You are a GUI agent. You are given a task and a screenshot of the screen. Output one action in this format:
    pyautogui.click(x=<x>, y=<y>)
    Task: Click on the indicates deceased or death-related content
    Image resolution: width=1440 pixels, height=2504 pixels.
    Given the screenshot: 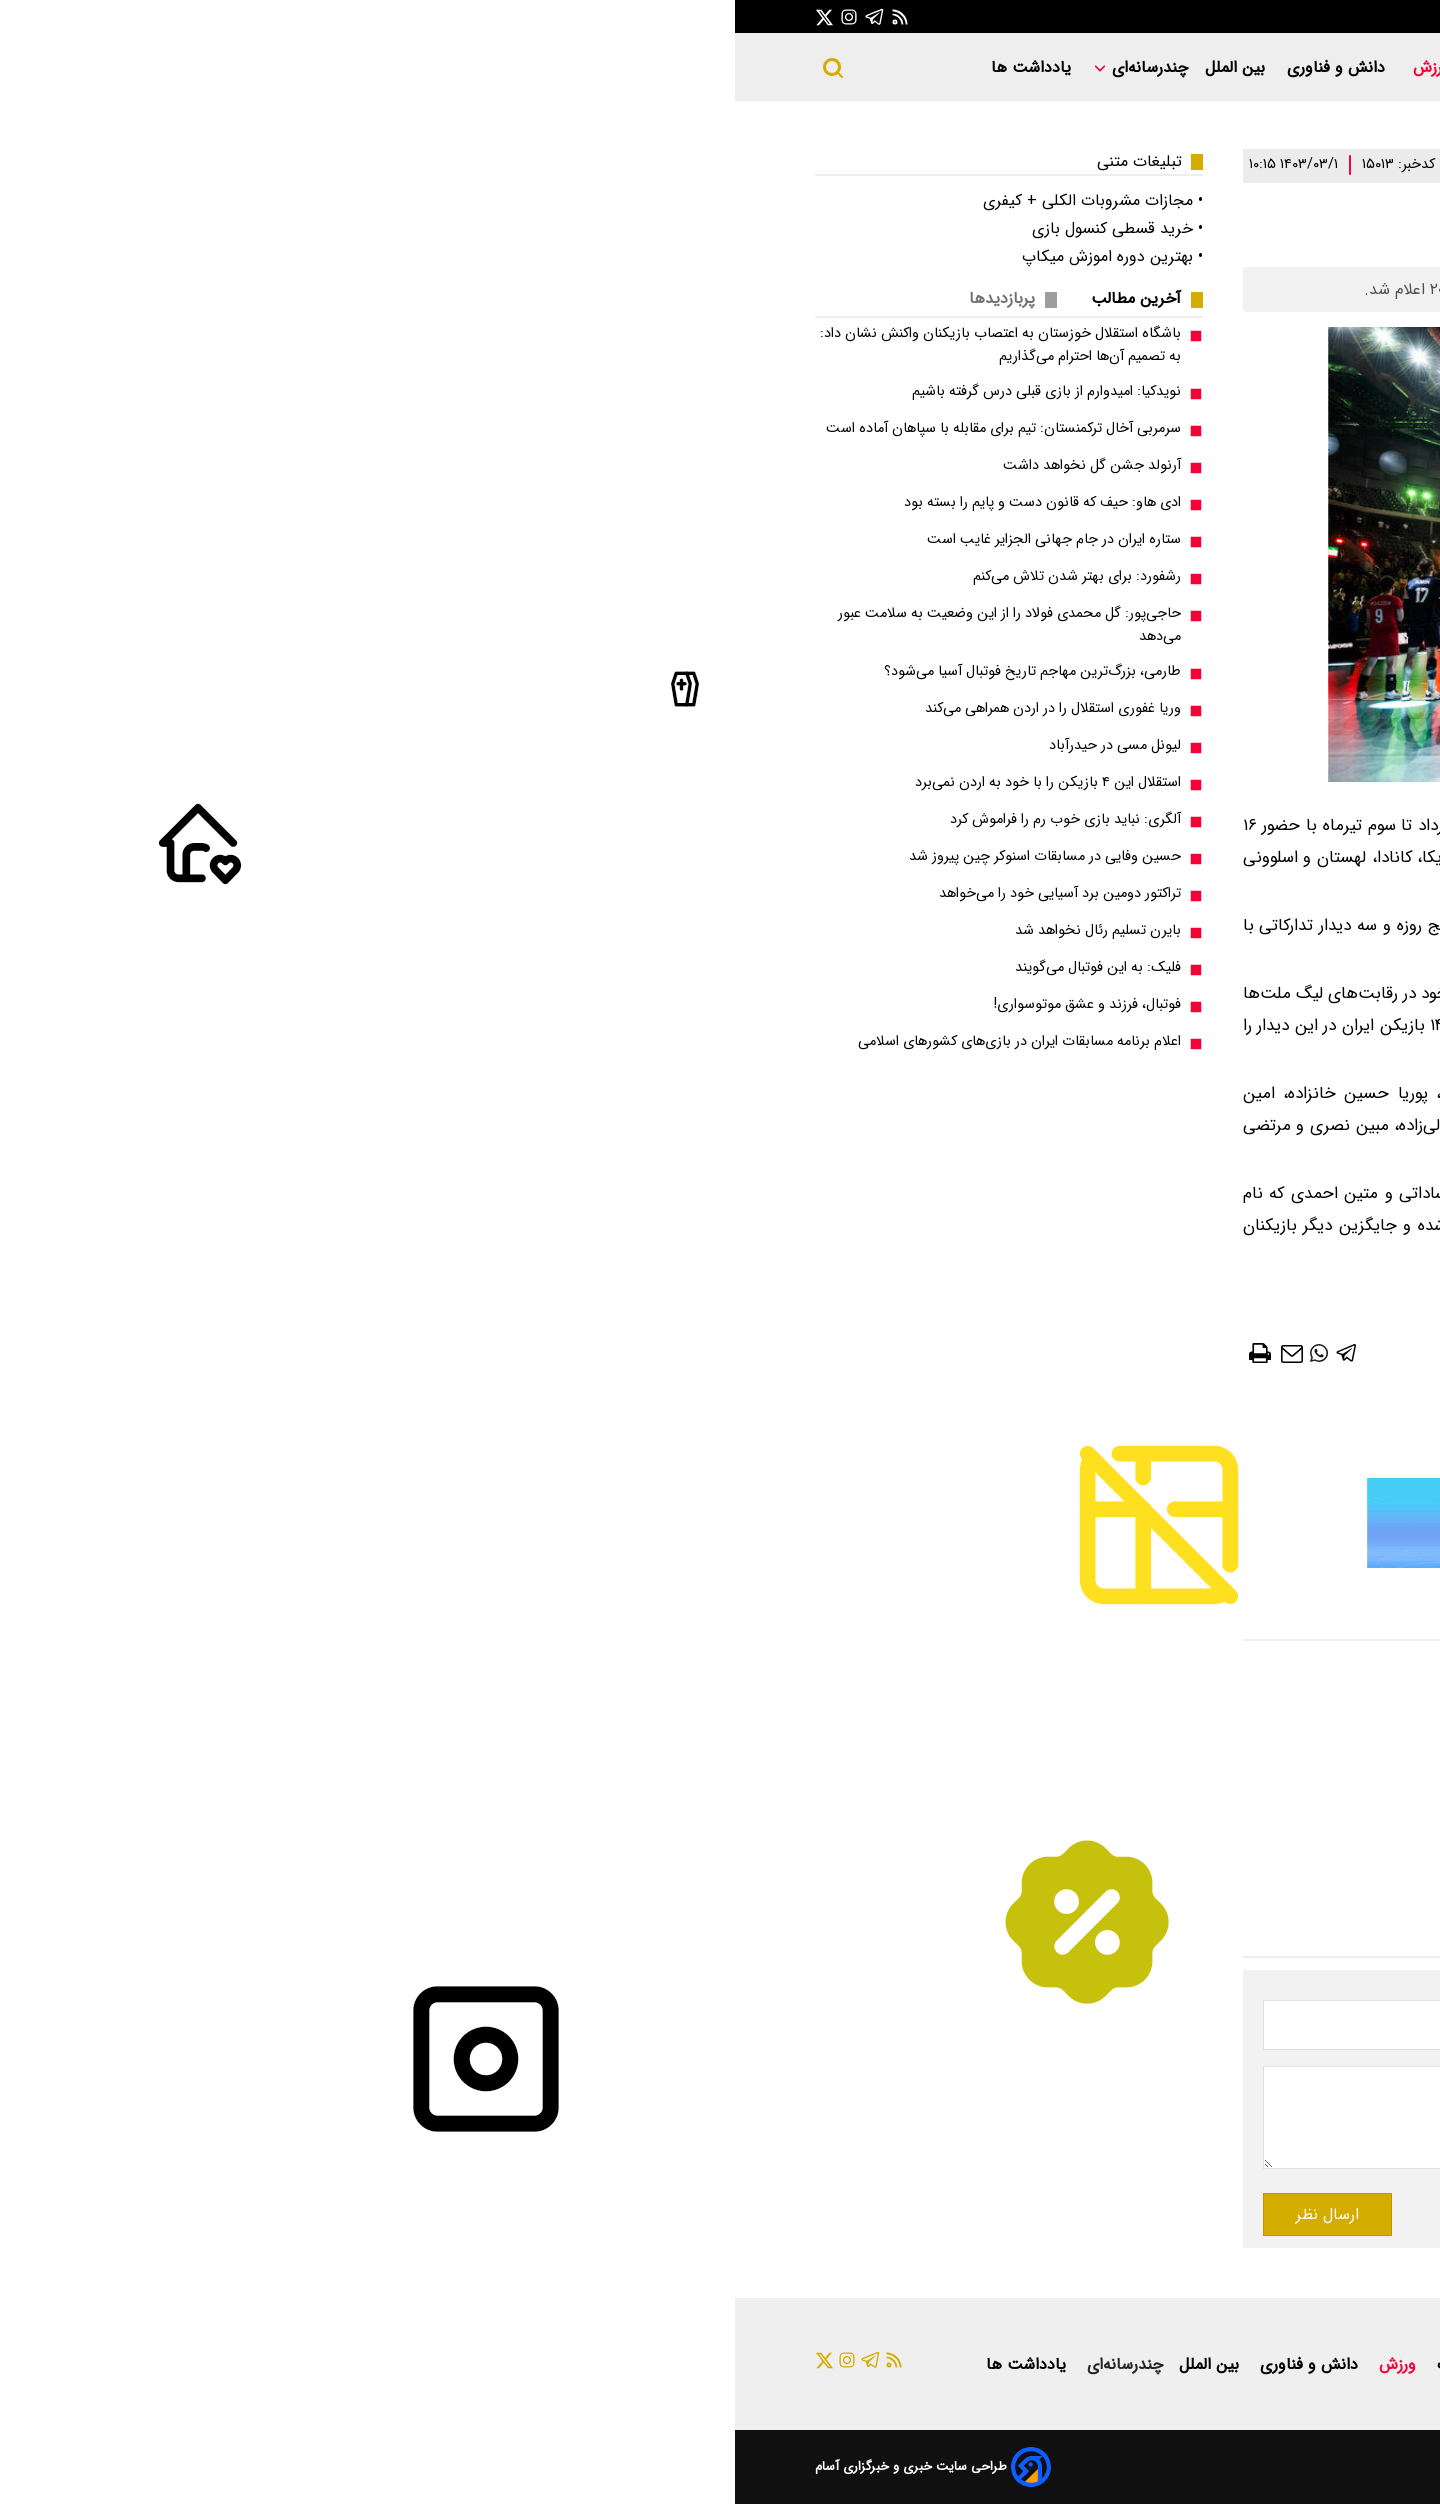 What is the action you would take?
    pyautogui.click(x=685, y=689)
    